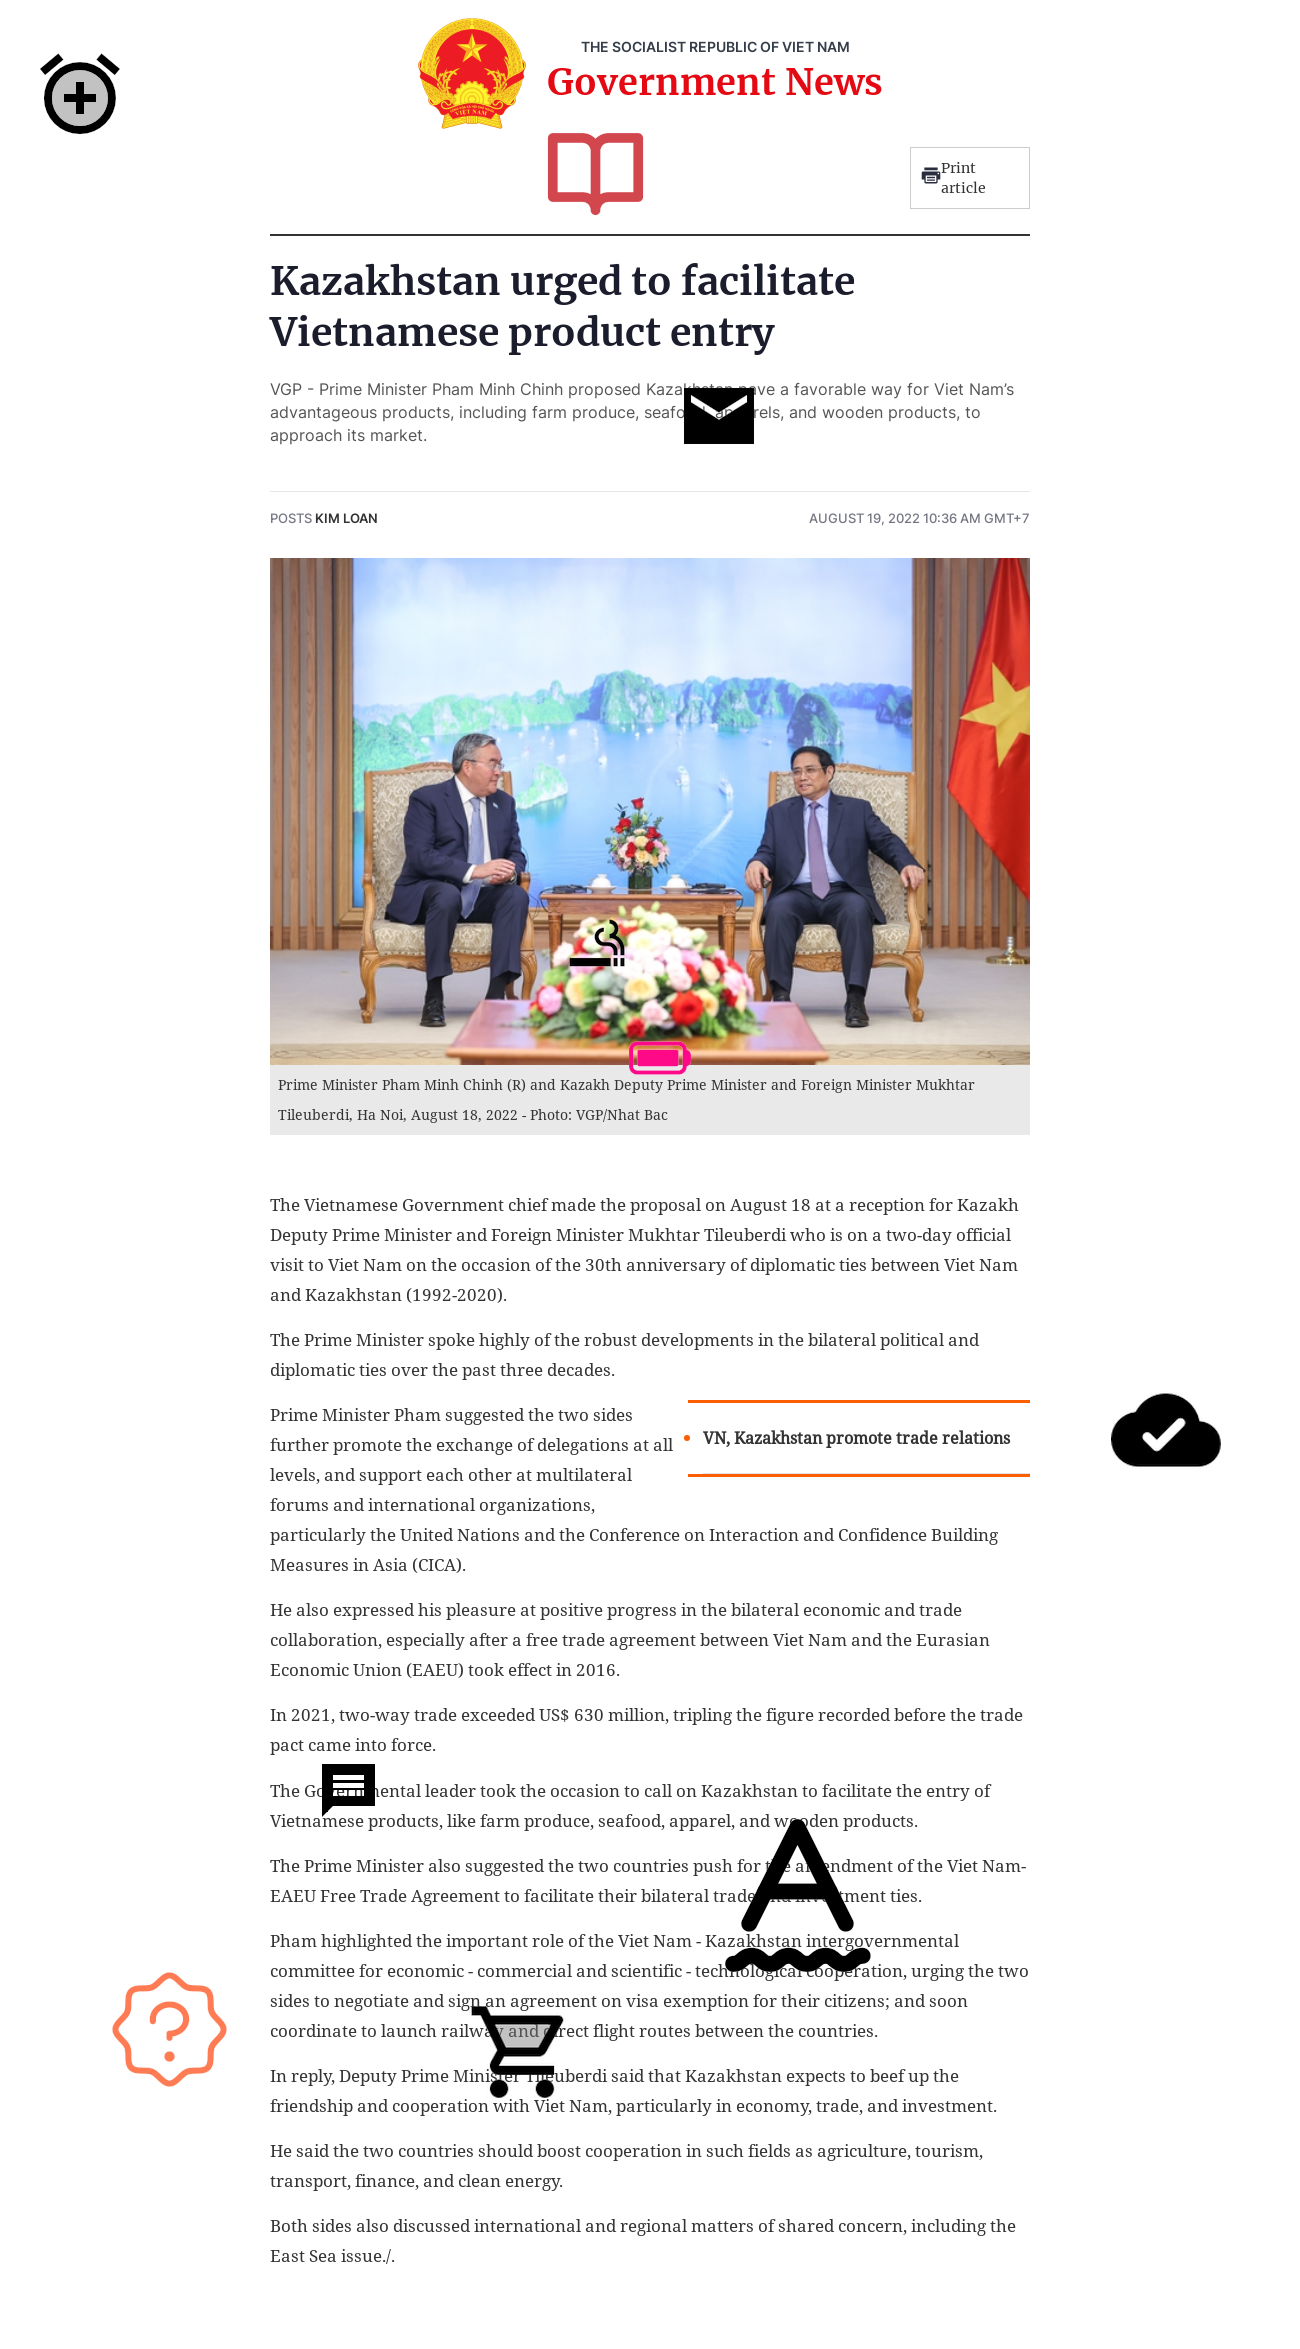 This screenshot has width=1300, height=2349. I want to click on view FAQ or help information, so click(169, 2029).